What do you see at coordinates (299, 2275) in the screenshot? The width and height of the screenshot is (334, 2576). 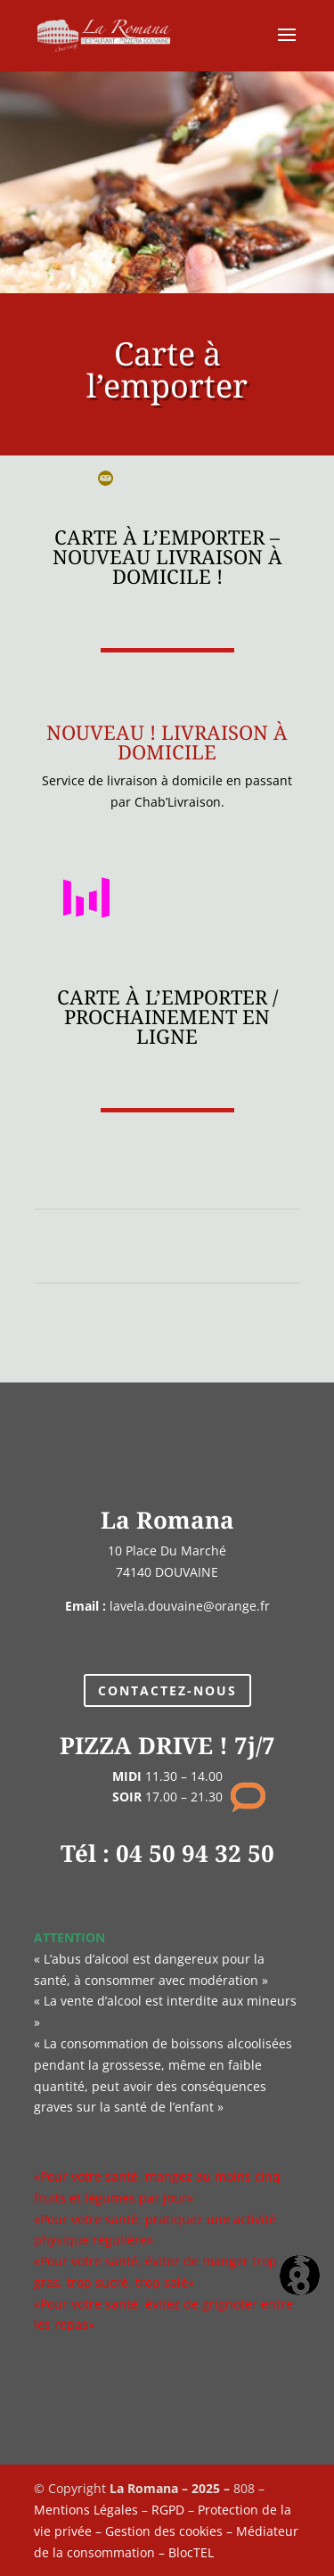 I see `open wireguard vpn settings` at bounding box center [299, 2275].